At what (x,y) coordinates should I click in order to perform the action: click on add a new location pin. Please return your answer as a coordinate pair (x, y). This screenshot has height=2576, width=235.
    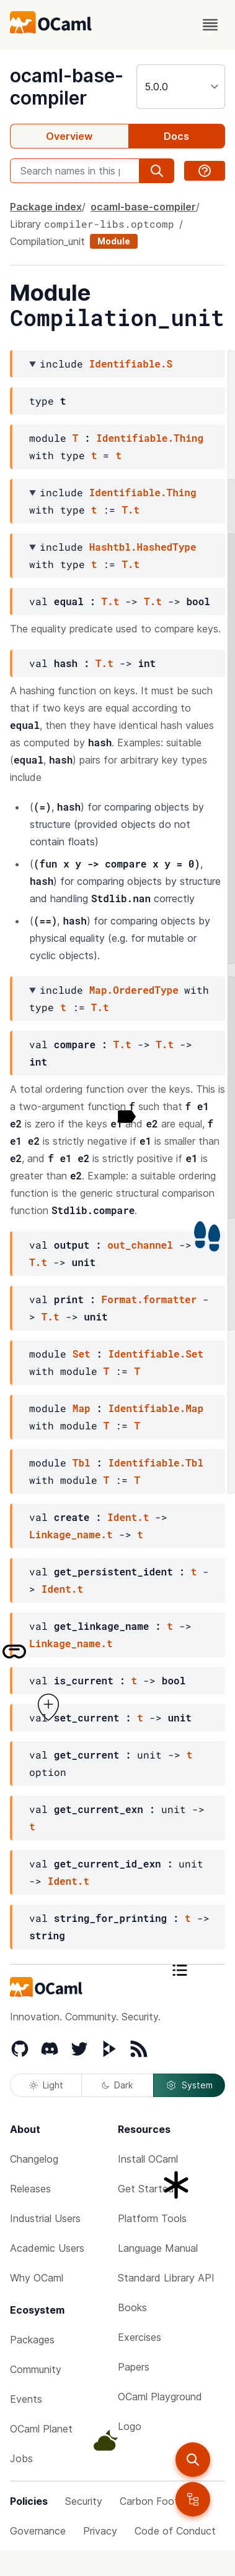
    Looking at the image, I should click on (48, 1707).